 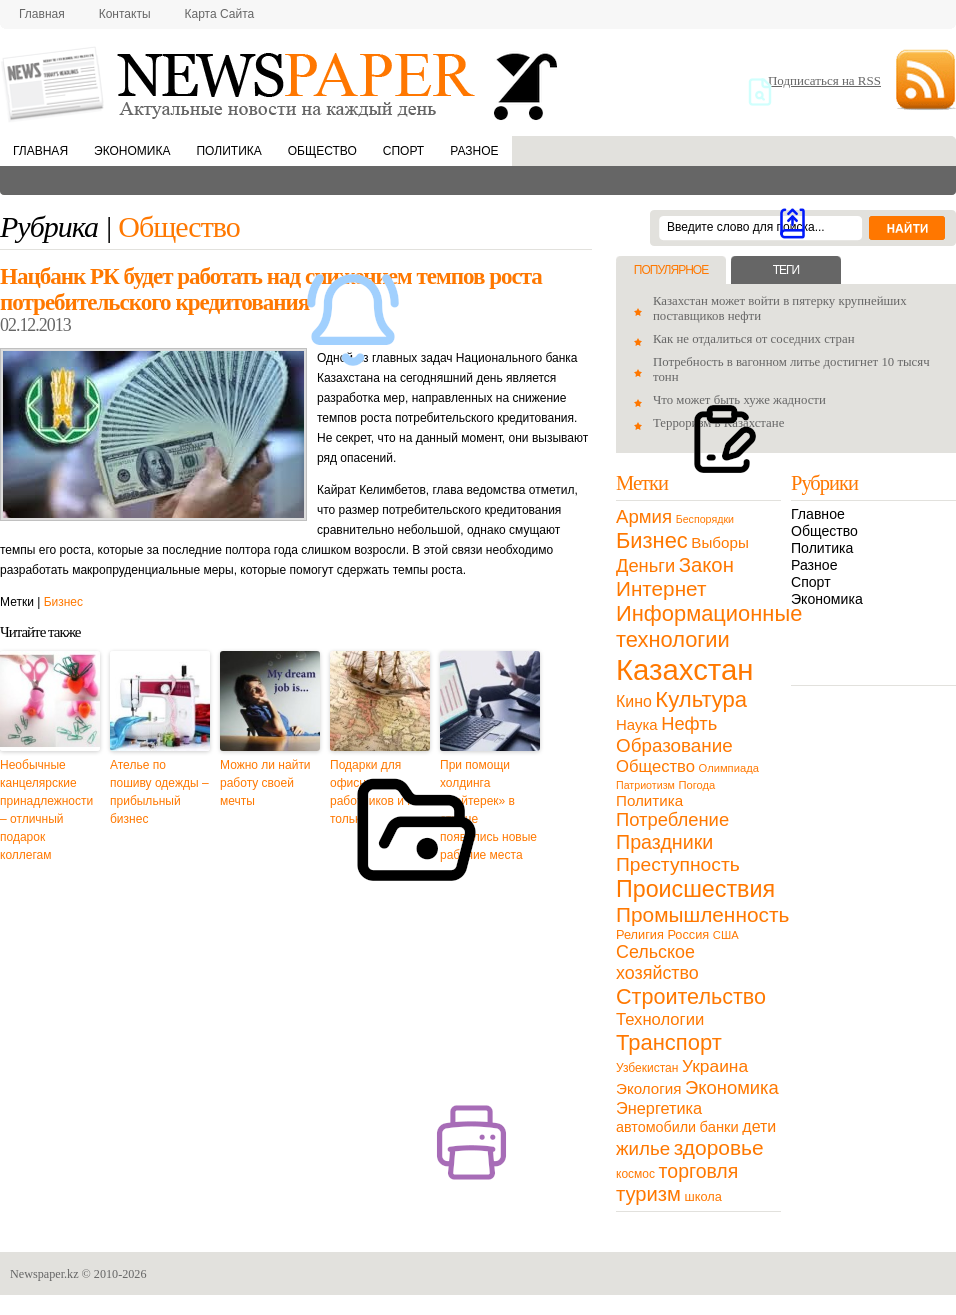 I want to click on indicates an open folder with new or unread content, so click(x=416, y=832).